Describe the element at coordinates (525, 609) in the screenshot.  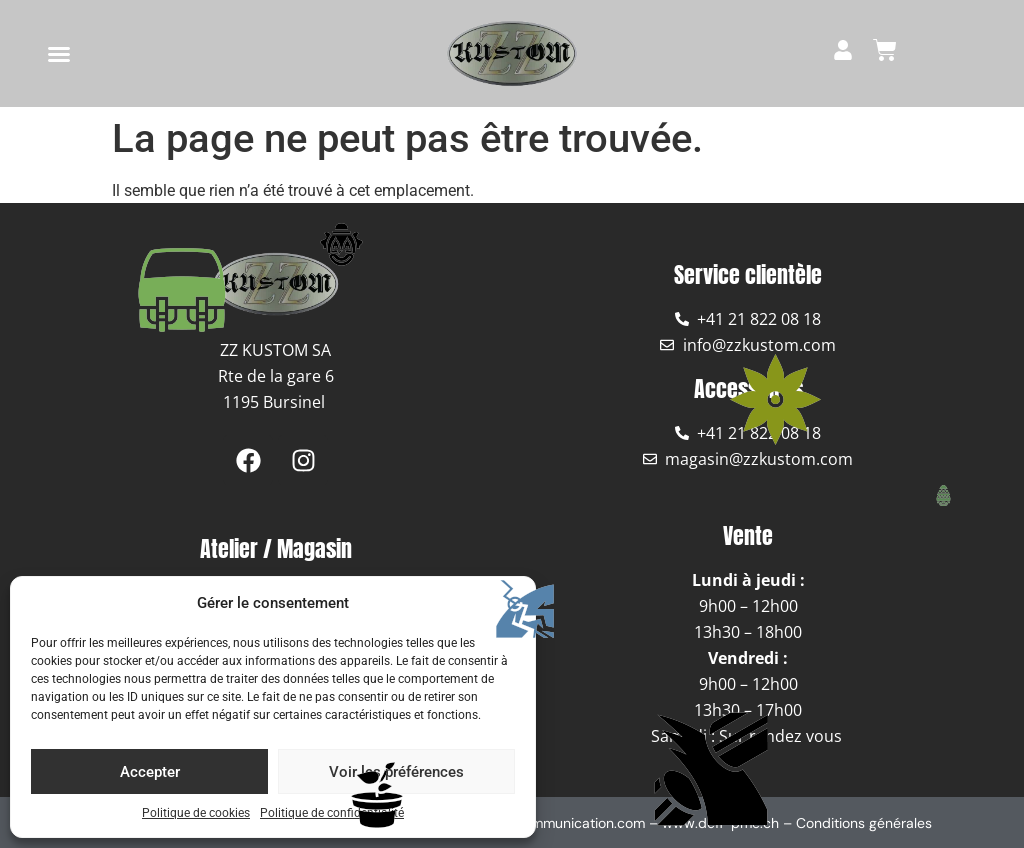
I see `activate a lightning-based attack or ability` at that location.